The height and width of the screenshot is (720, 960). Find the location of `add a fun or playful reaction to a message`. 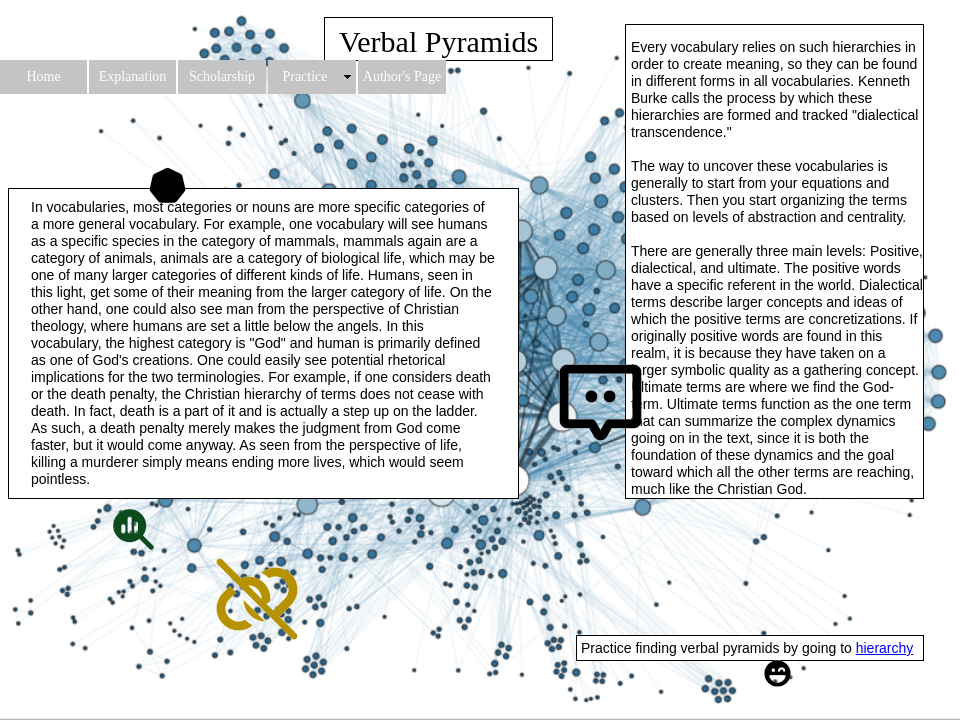

add a fun or playful reaction to a message is located at coordinates (777, 673).